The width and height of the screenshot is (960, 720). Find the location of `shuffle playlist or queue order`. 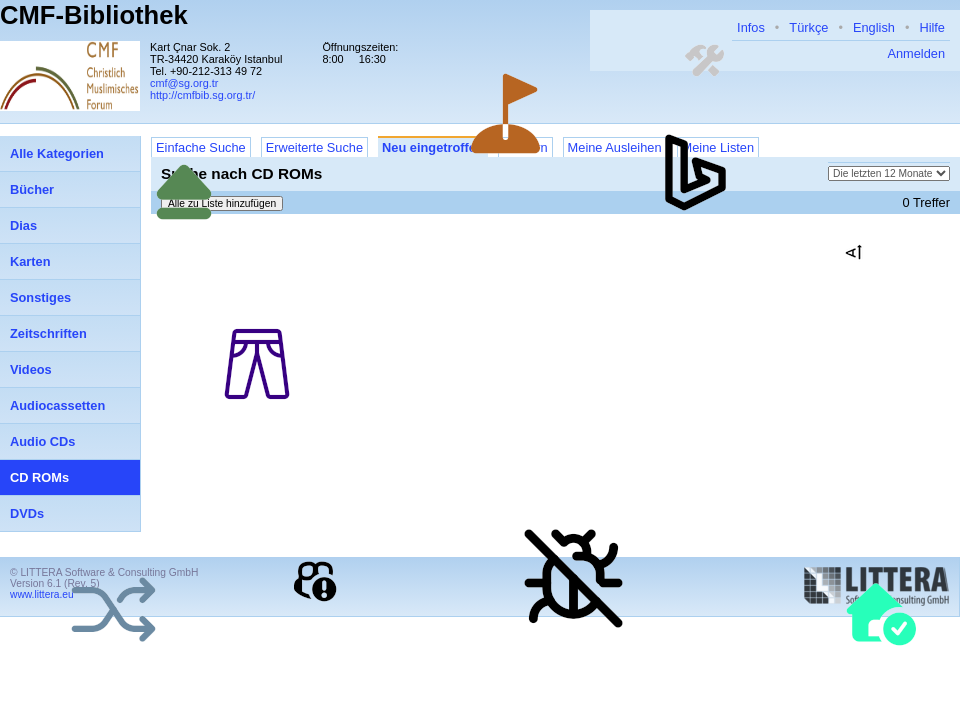

shuffle playlist or queue order is located at coordinates (113, 609).